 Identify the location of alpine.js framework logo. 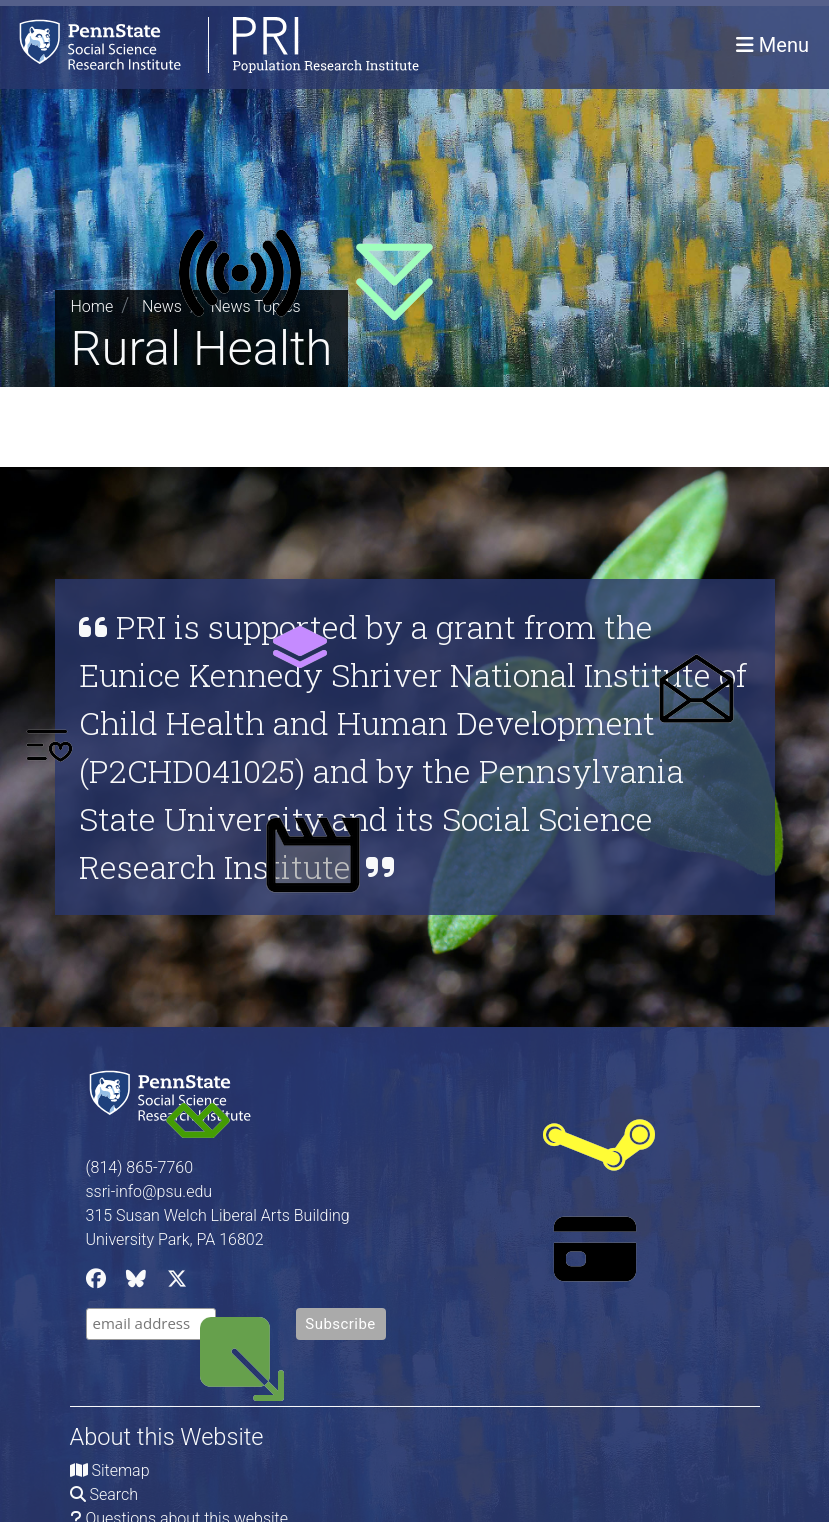
(198, 1122).